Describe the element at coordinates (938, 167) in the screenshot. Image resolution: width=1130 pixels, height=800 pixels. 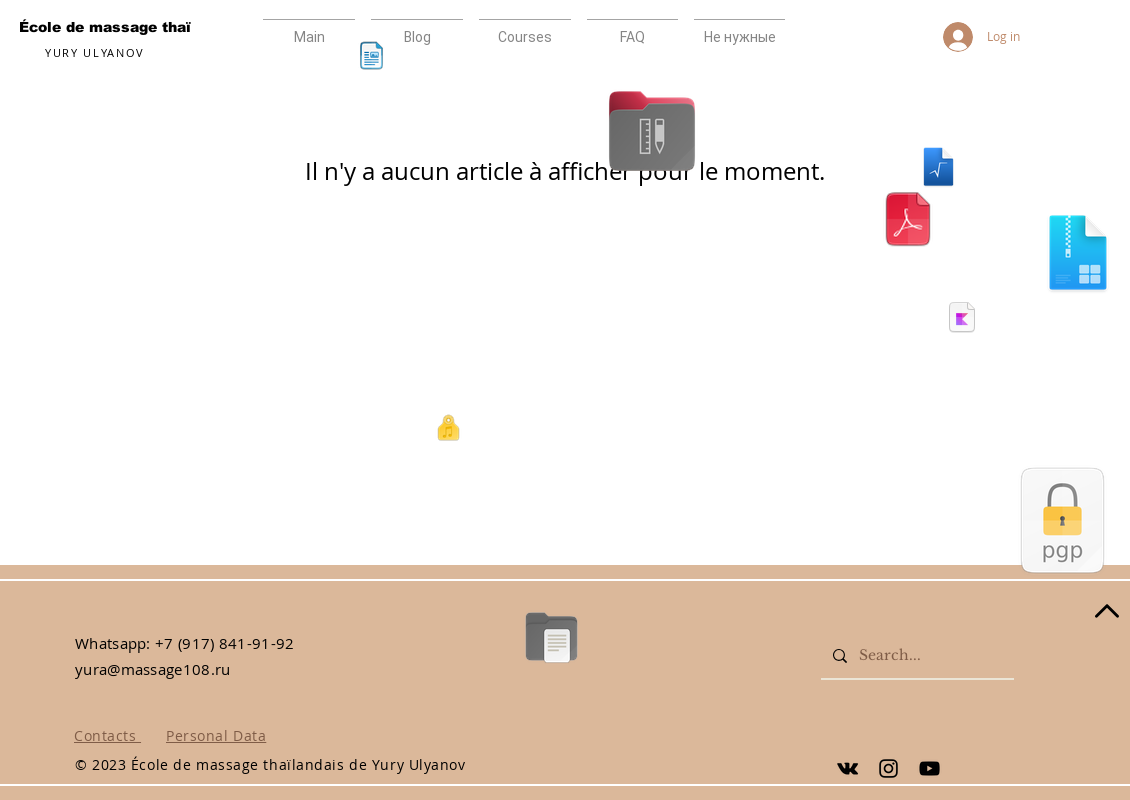
I see `a root data file or scientific dataset document` at that location.